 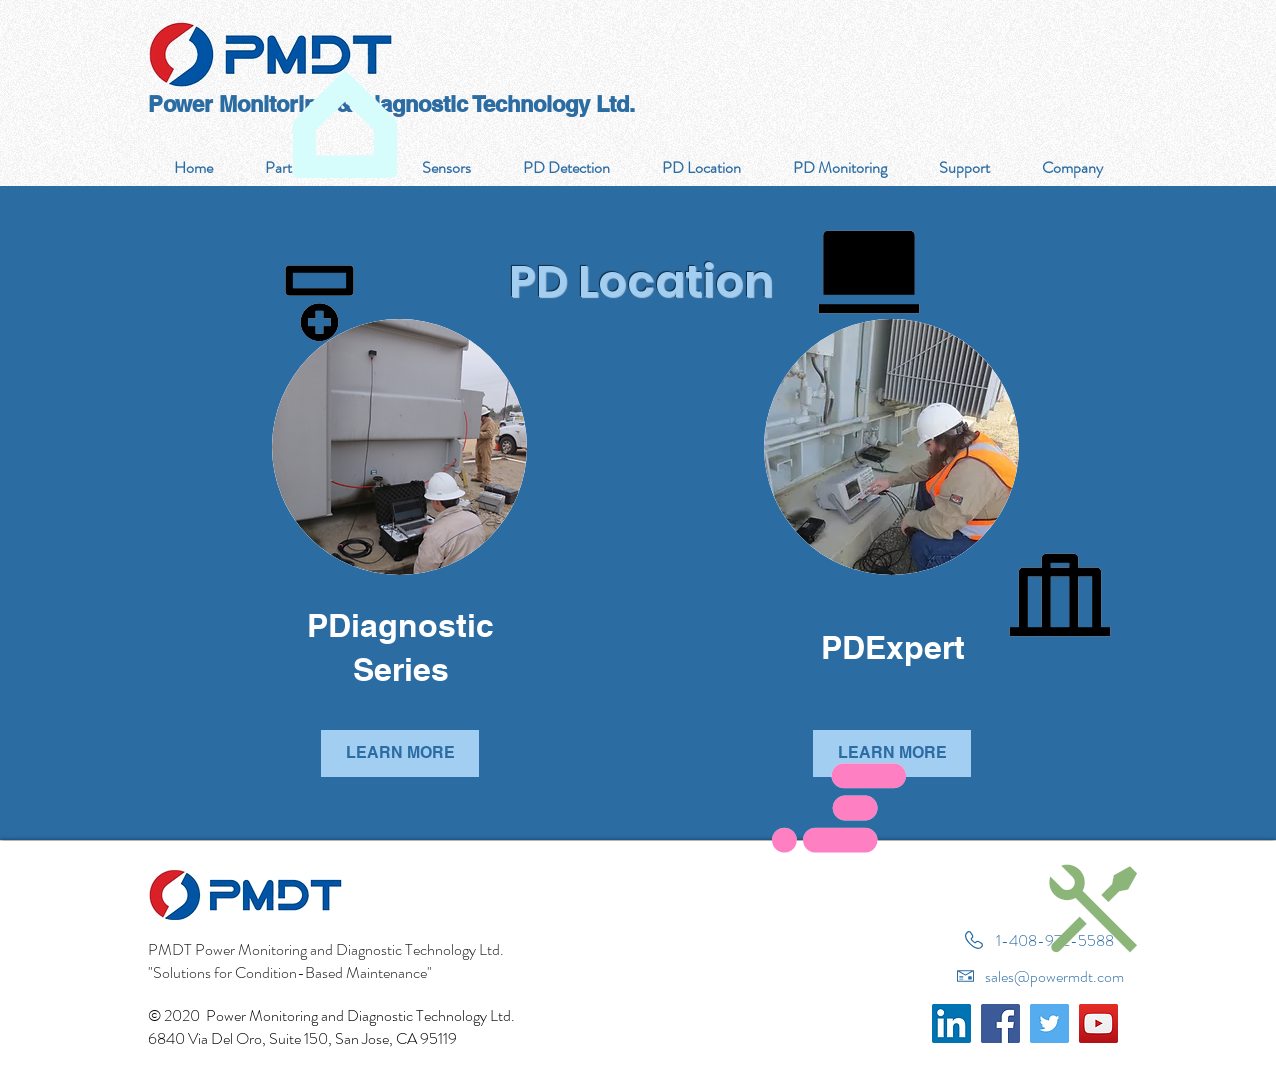 What do you see at coordinates (1060, 595) in the screenshot?
I see `luggage deposit or storage location` at bounding box center [1060, 595].